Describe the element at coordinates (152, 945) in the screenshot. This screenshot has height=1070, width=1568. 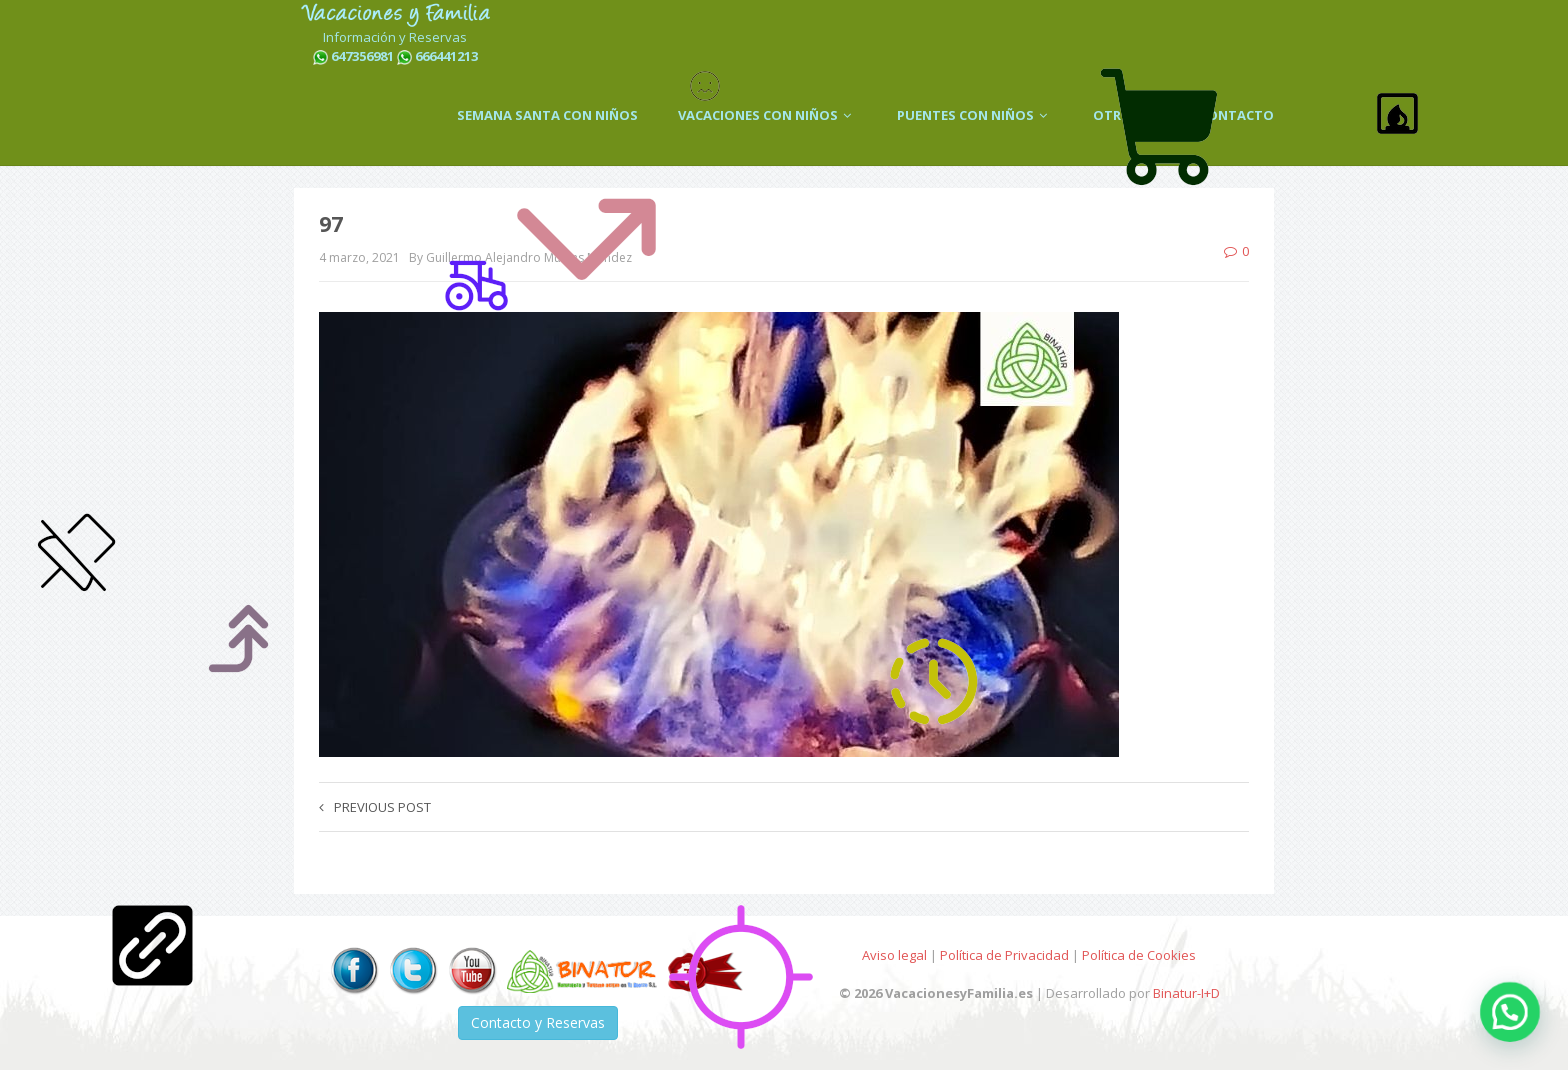
I see `copy link to clipboard` at that location.